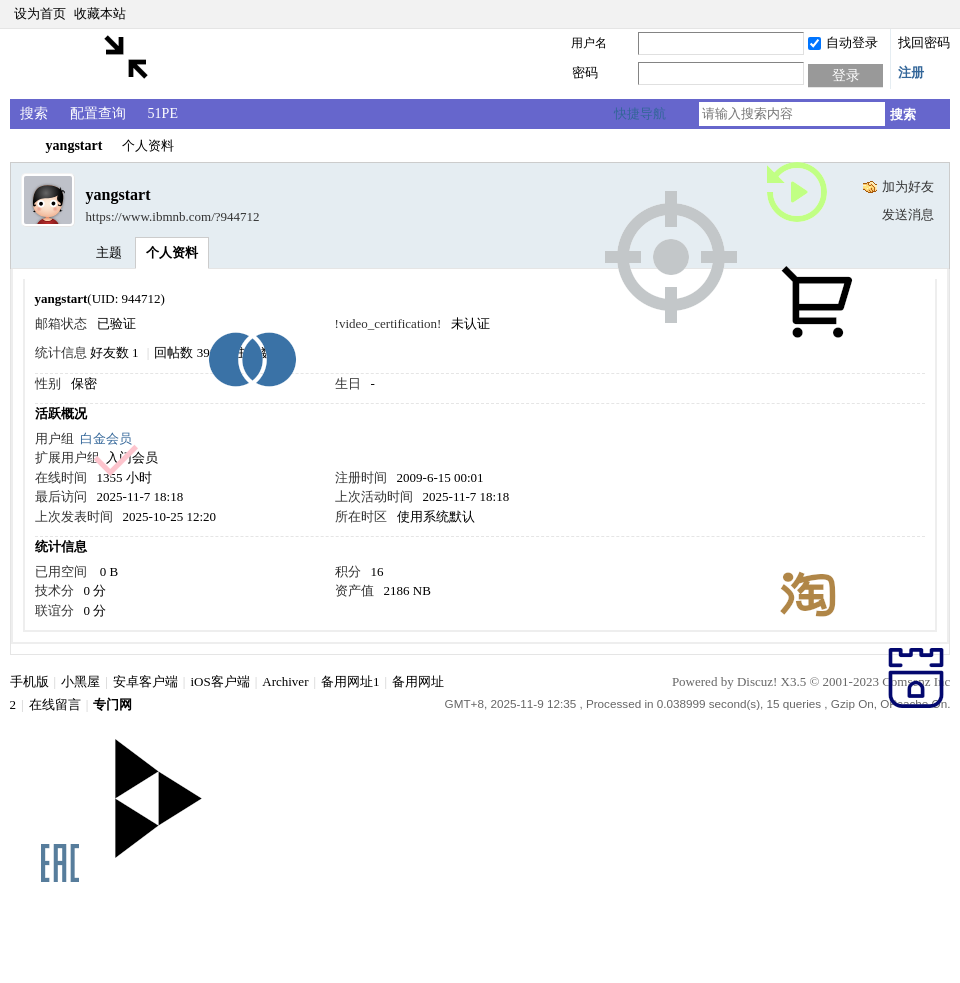  What do you see at coordinates (126, 57) in the screenshot?
I see `collapse or minimize an expanded view` at bounding box center [126, 57].